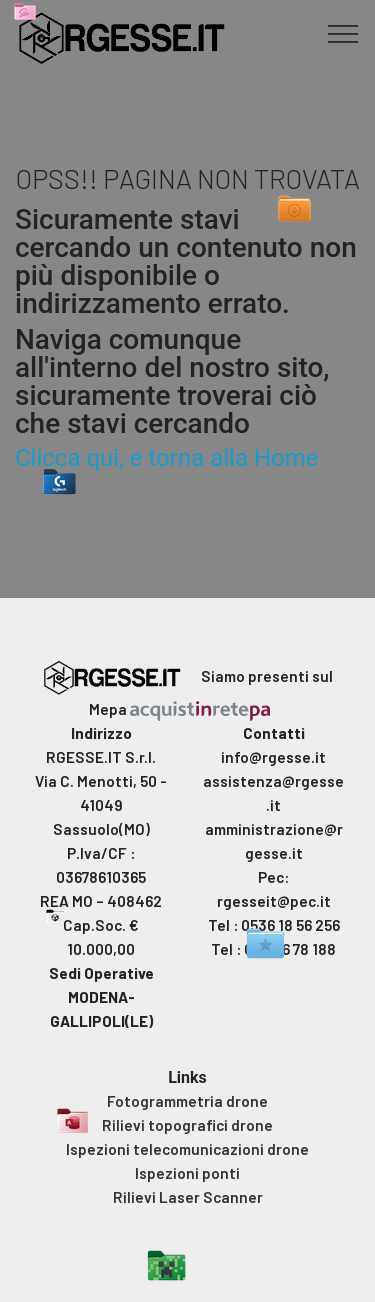 The image size is (375, 1302). I want to click on folder containing sass stylesheet files, so click(25, 12).